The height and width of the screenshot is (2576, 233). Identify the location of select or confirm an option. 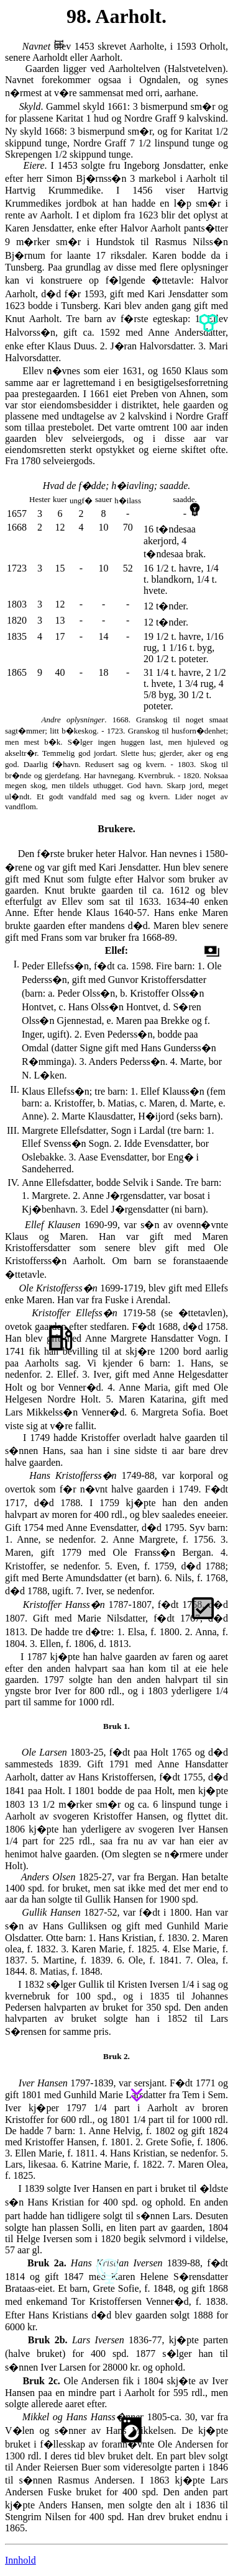
(203, 1608).